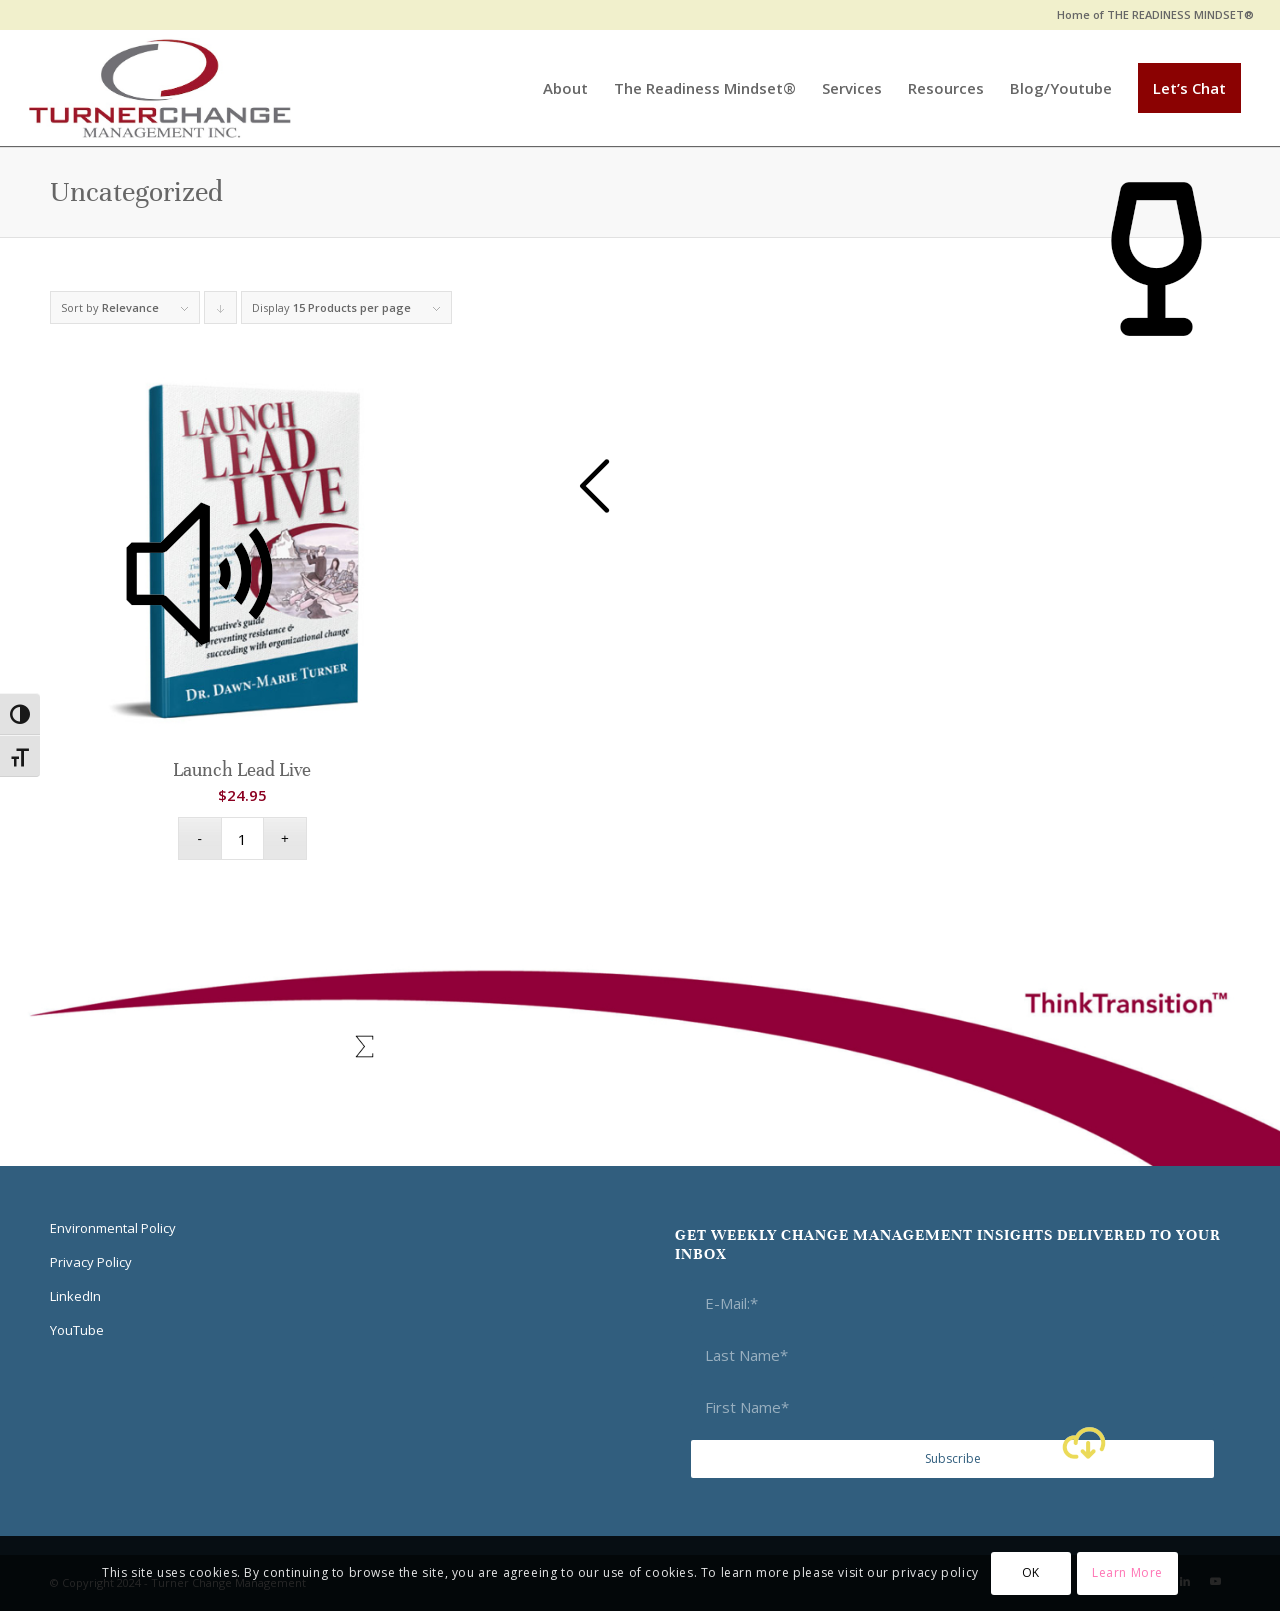 The width and height of the screenshot is (1280, 1611). What do you see at coordinates (1156, 254) in the screenshot?
I see `browse wine or beverage options` at bounding box center [1156, 254].